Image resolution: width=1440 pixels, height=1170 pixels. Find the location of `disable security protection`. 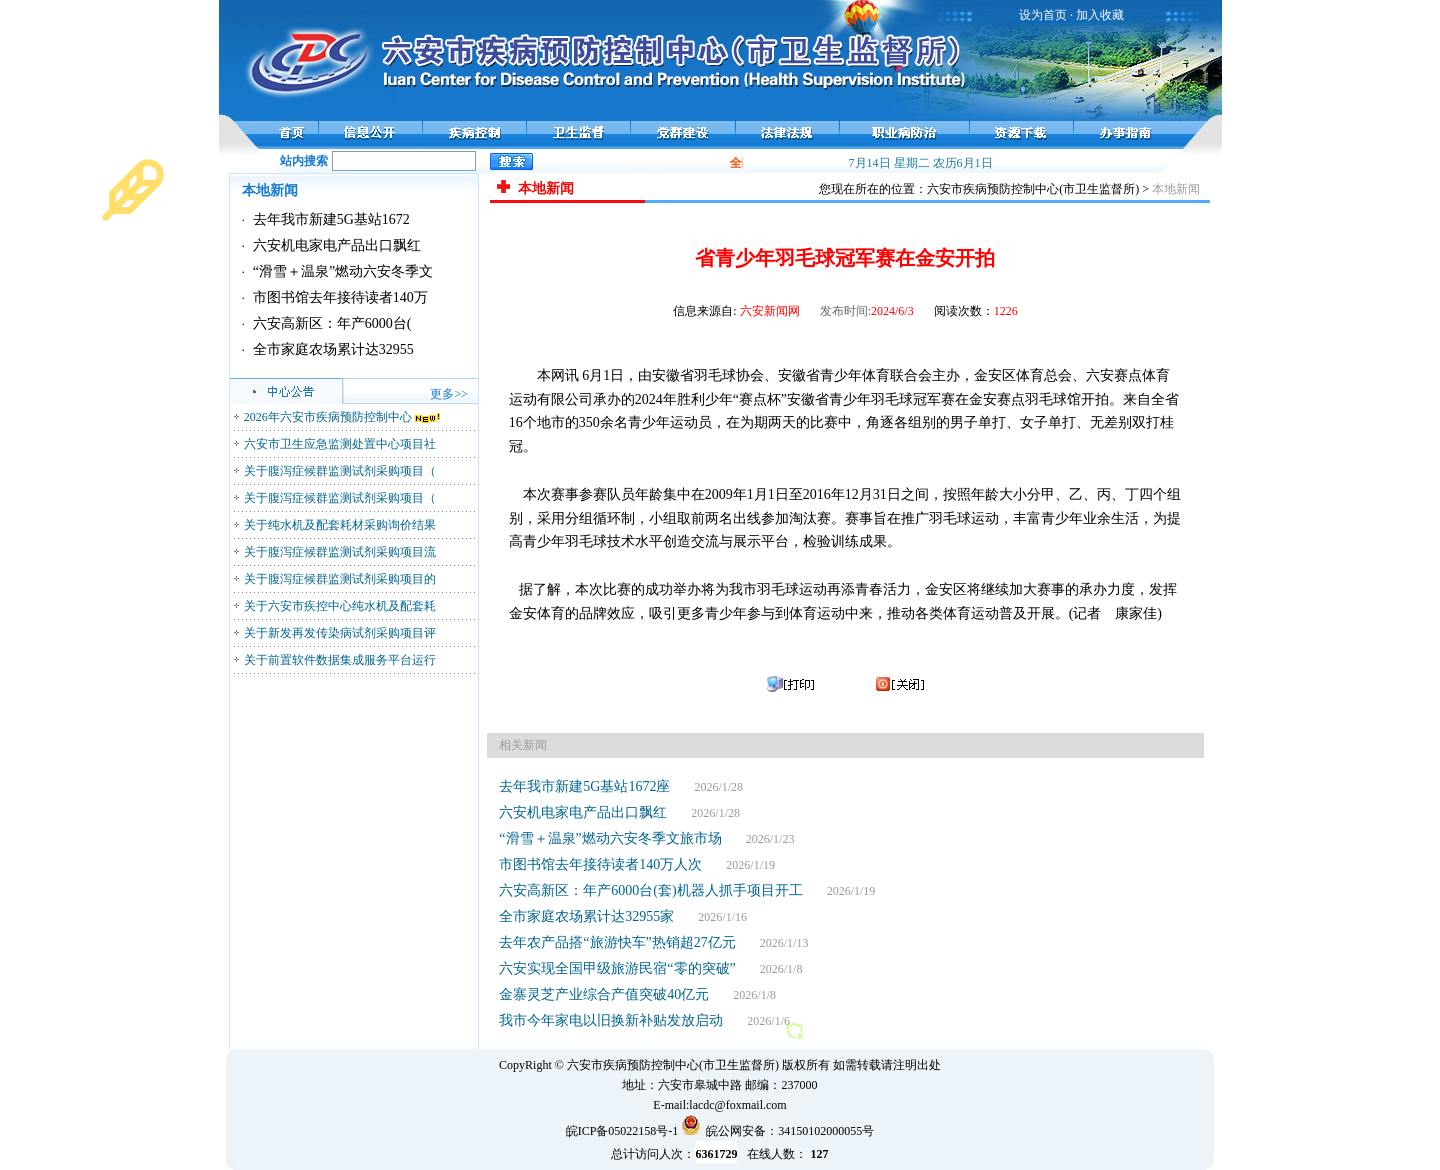

disable security protection is located at coordinates (794, 1030).